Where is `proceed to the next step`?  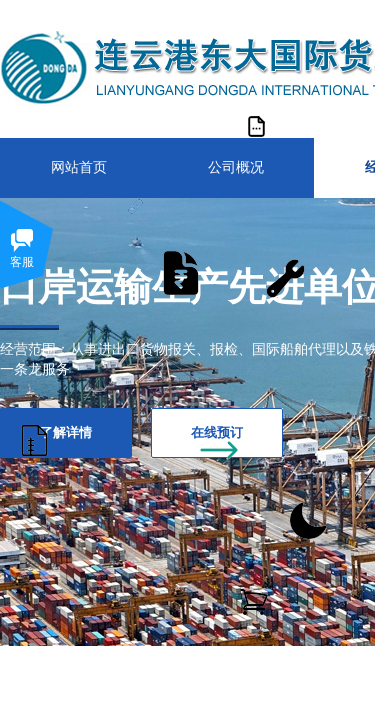
proceed to the next step is located at coordinates (219, 450).